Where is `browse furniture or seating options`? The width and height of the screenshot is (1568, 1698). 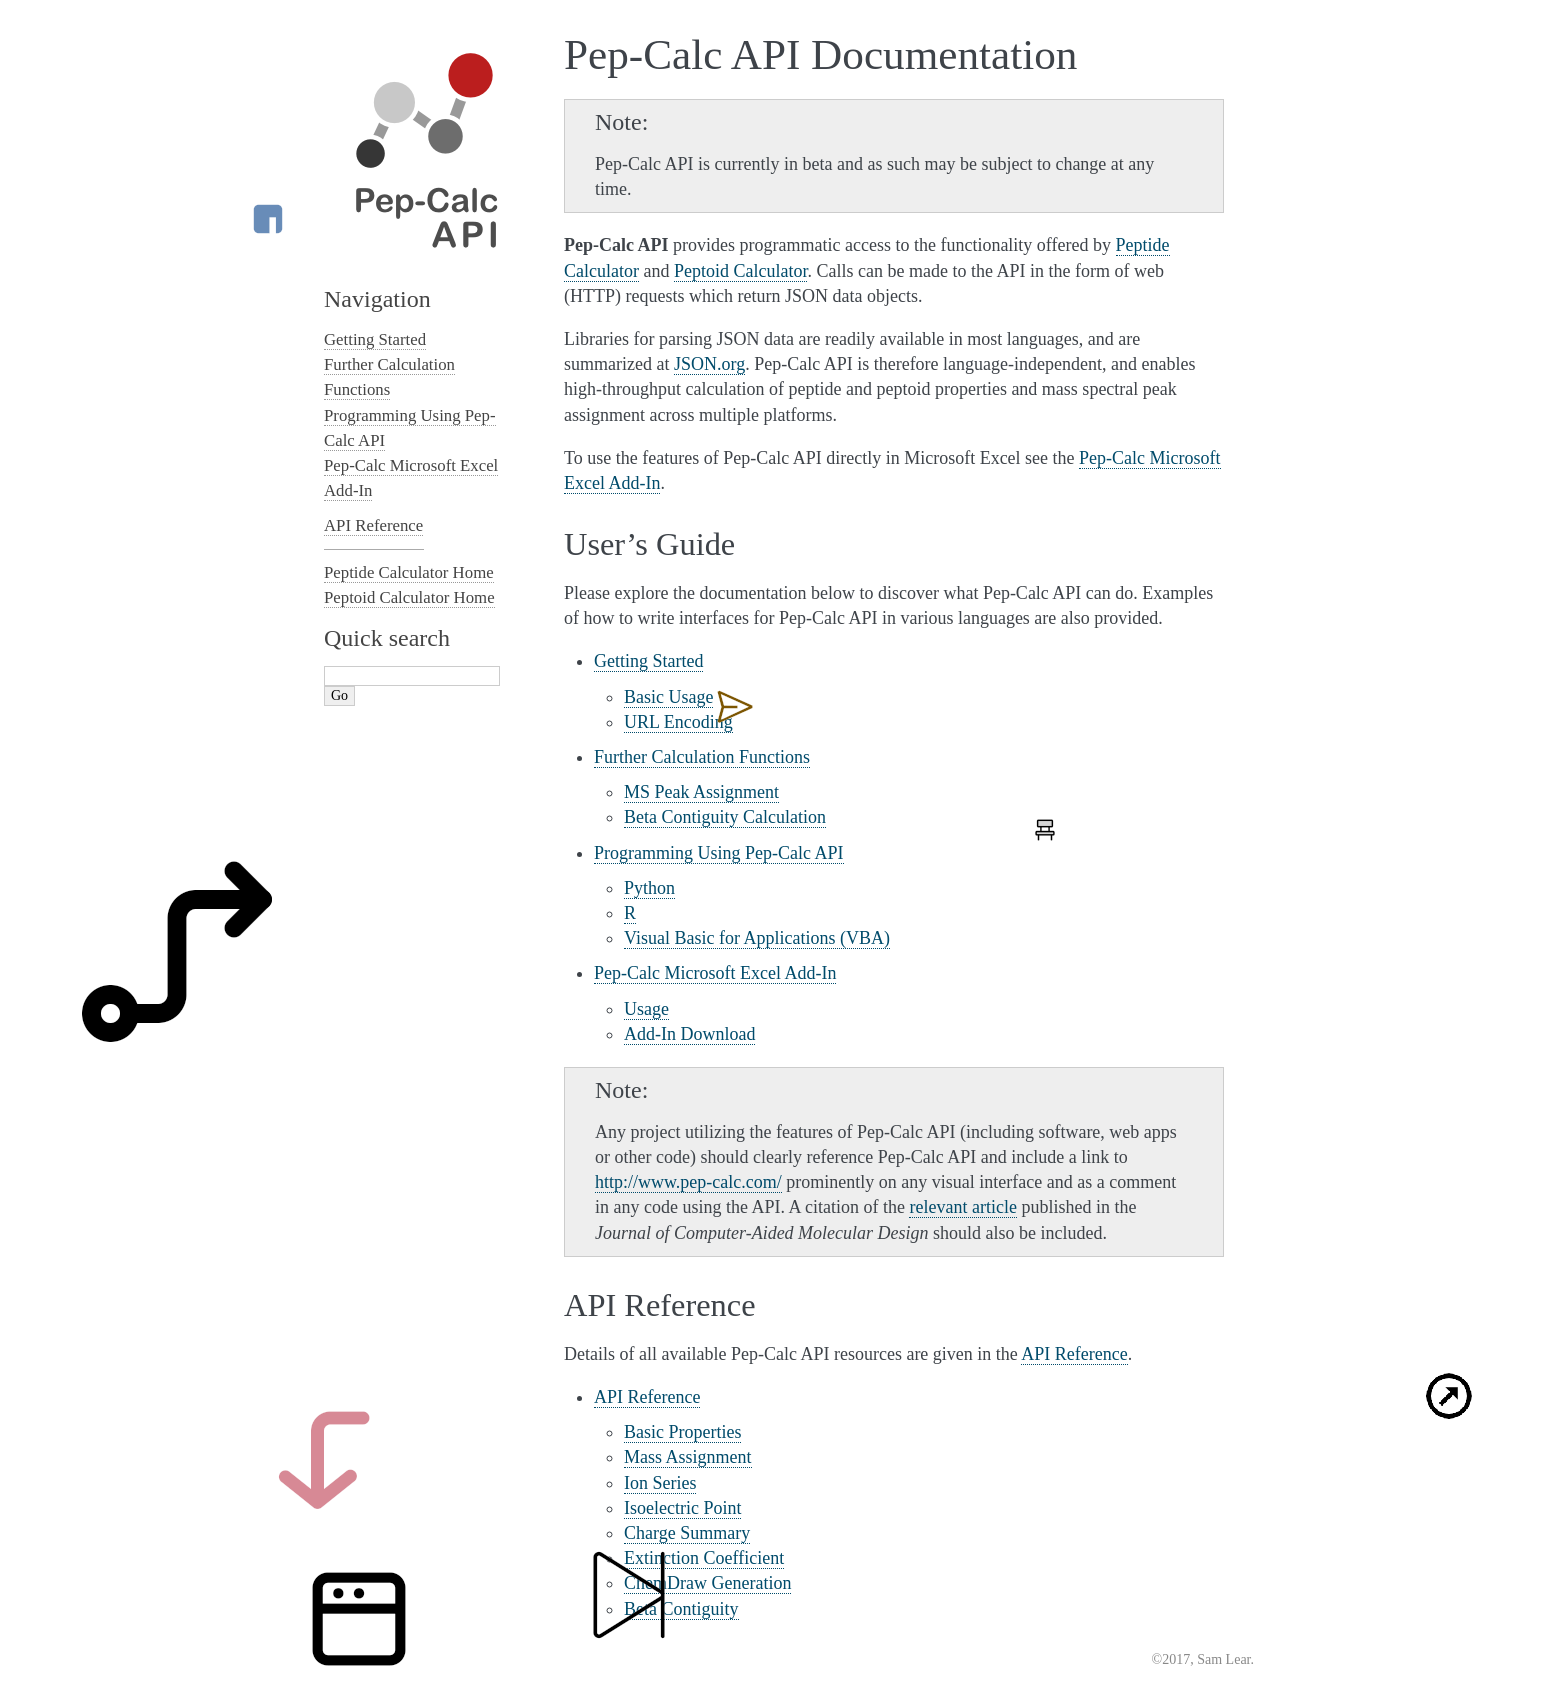 browse furniture or seating options is located at coordinates (1045, 830).